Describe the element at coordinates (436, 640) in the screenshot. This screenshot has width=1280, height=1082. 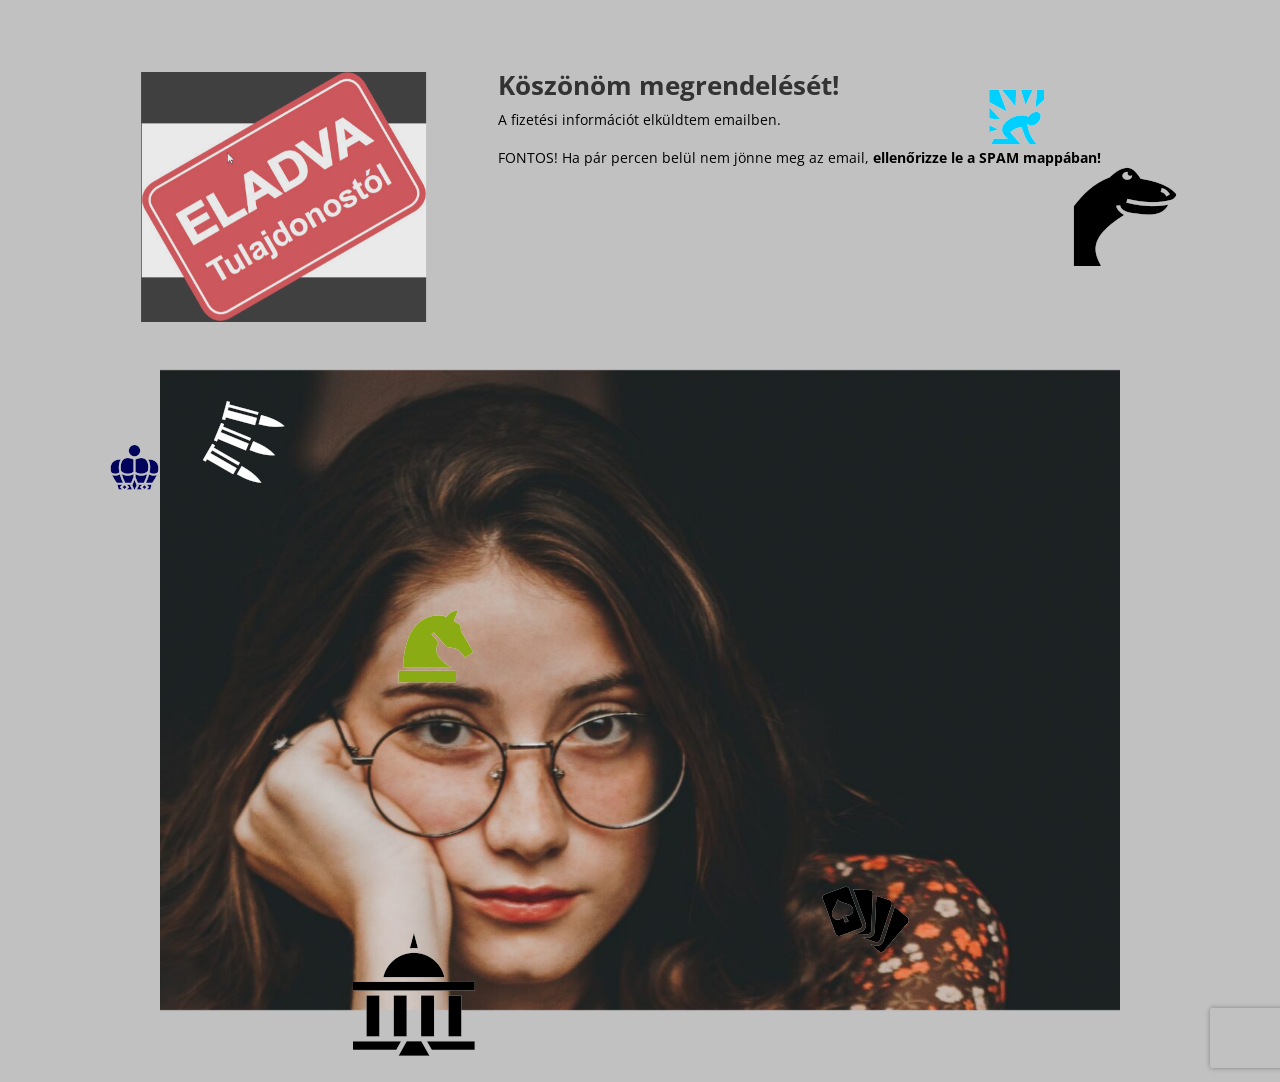
I see `play chess or strategy games` at that location.